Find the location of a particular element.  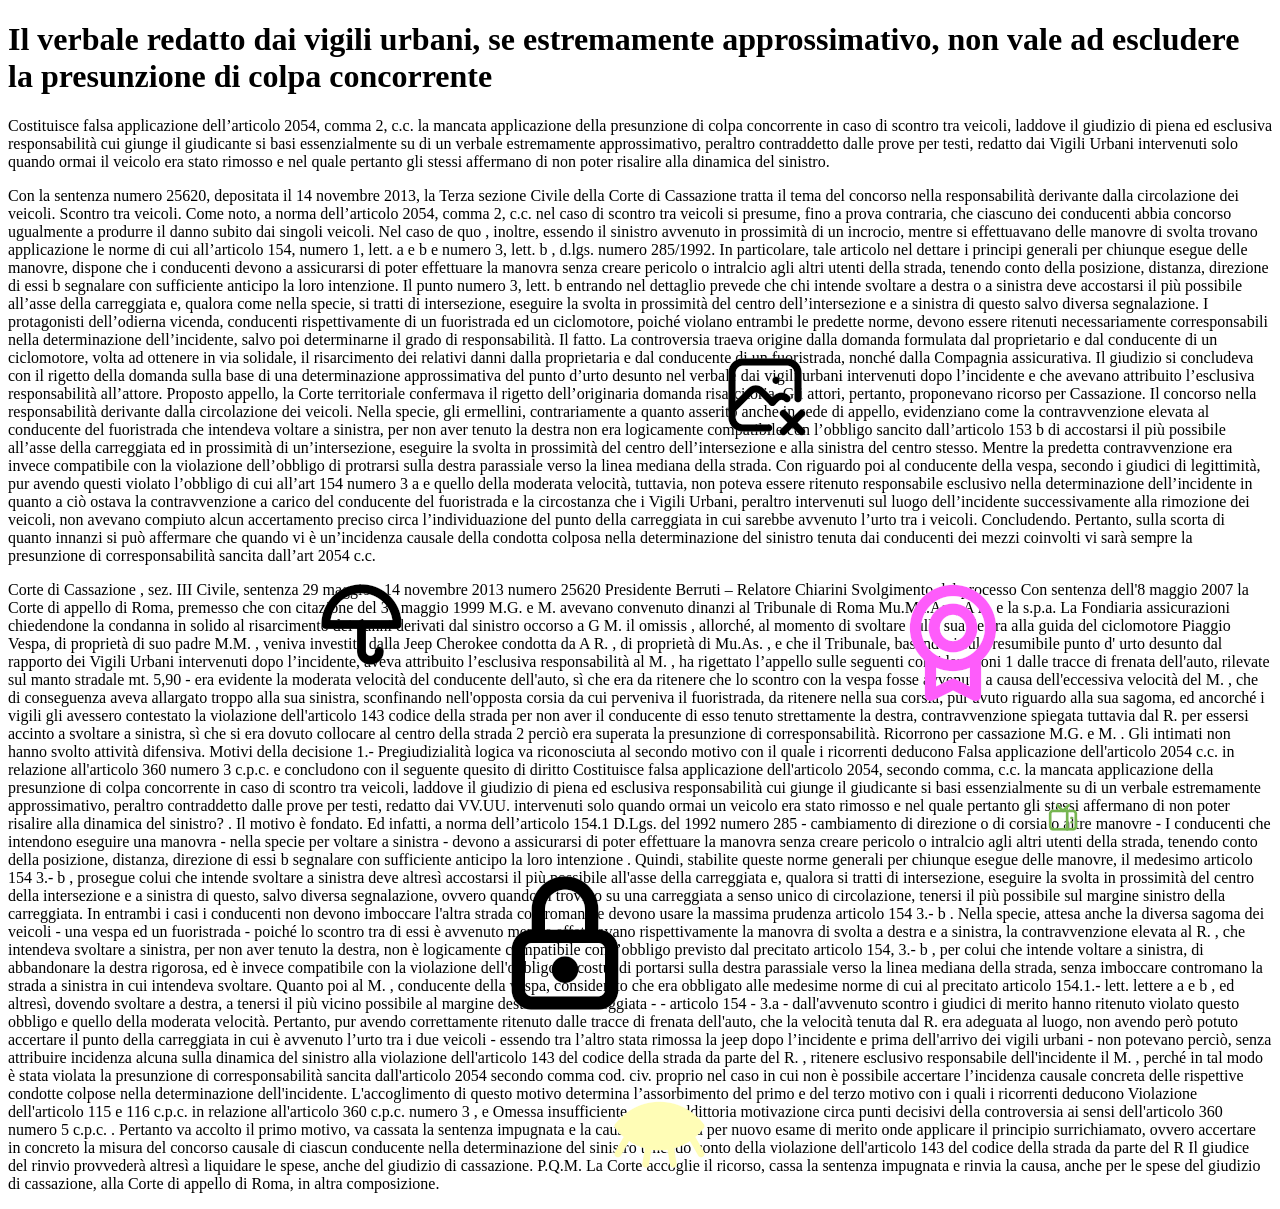

lock or secure this item is located at coordinates (565, 943).